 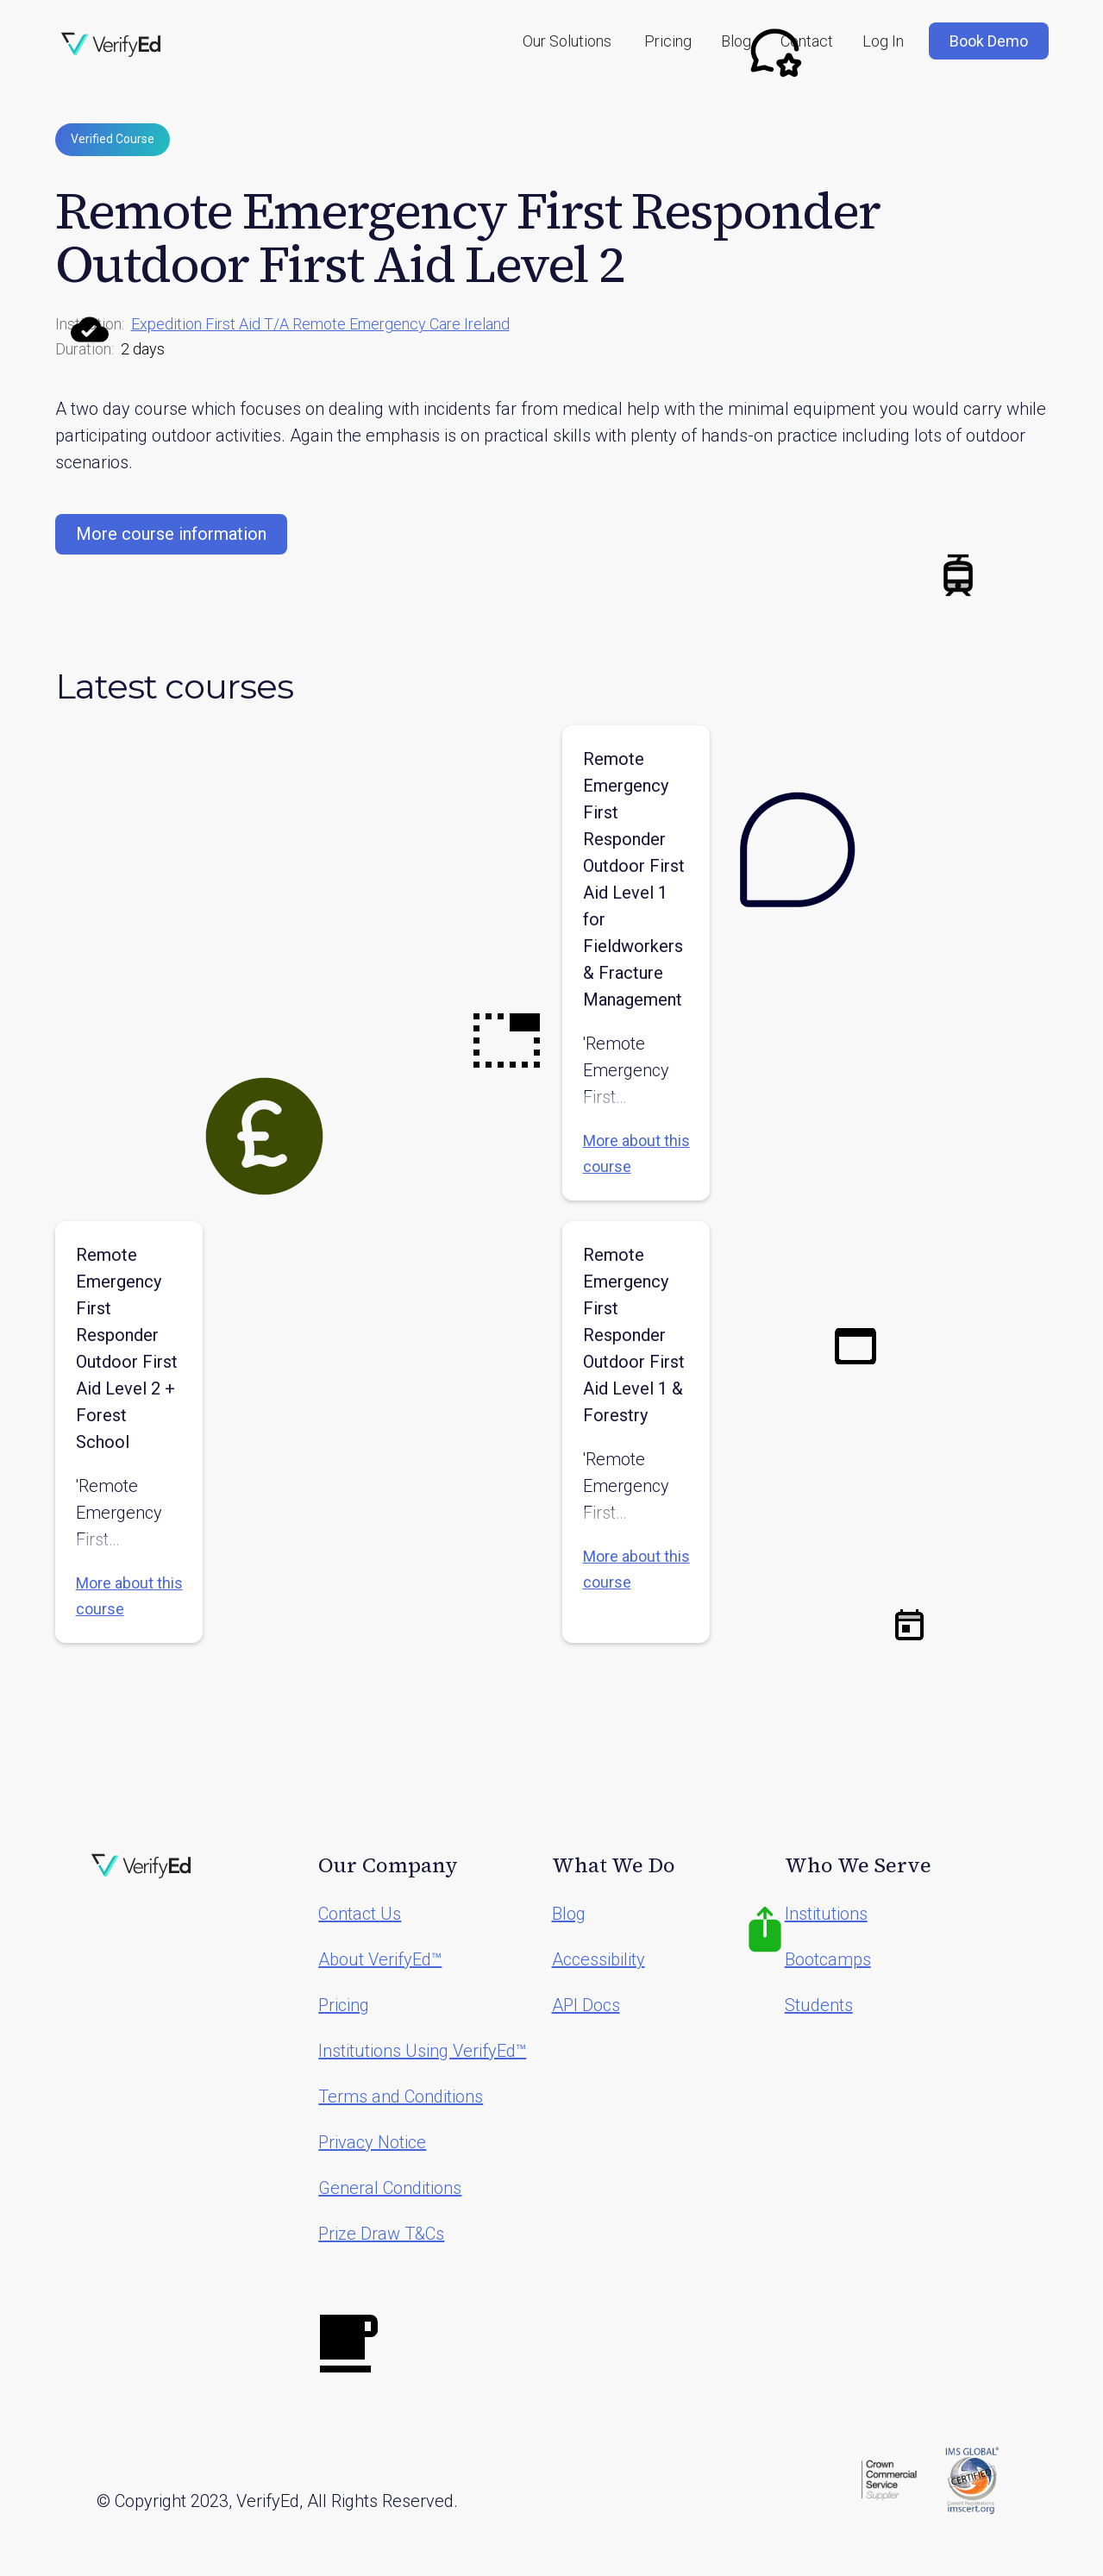 I want to click on share content to another app or service, so click(x=765, y=1929).